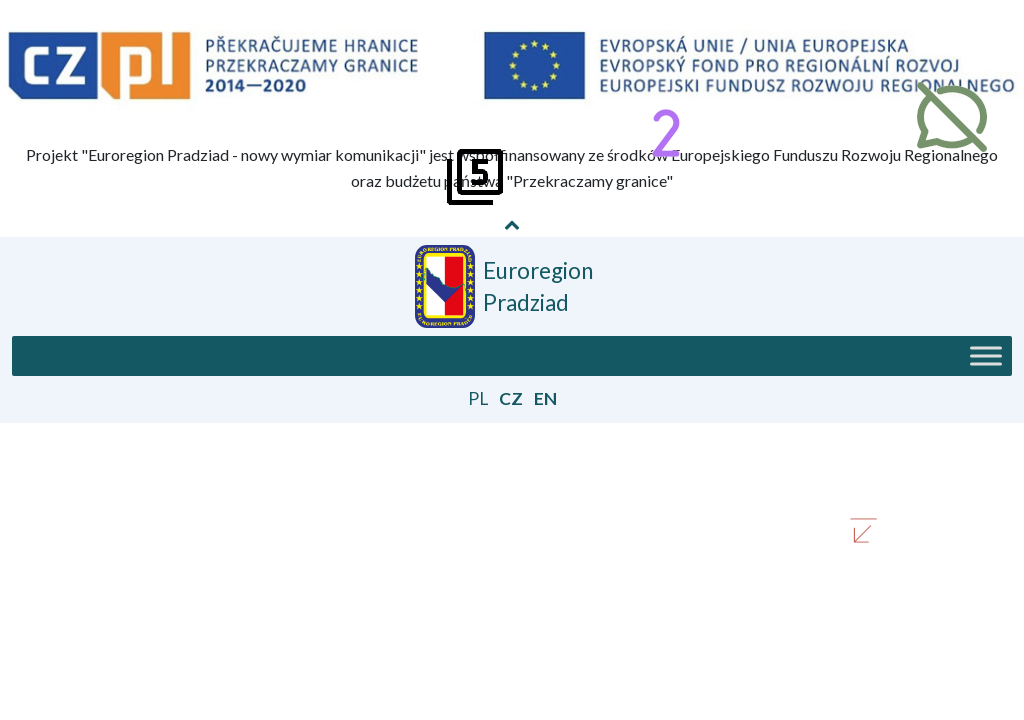  I want to click on messaging is disabled or unavailable, so click(952, 117).